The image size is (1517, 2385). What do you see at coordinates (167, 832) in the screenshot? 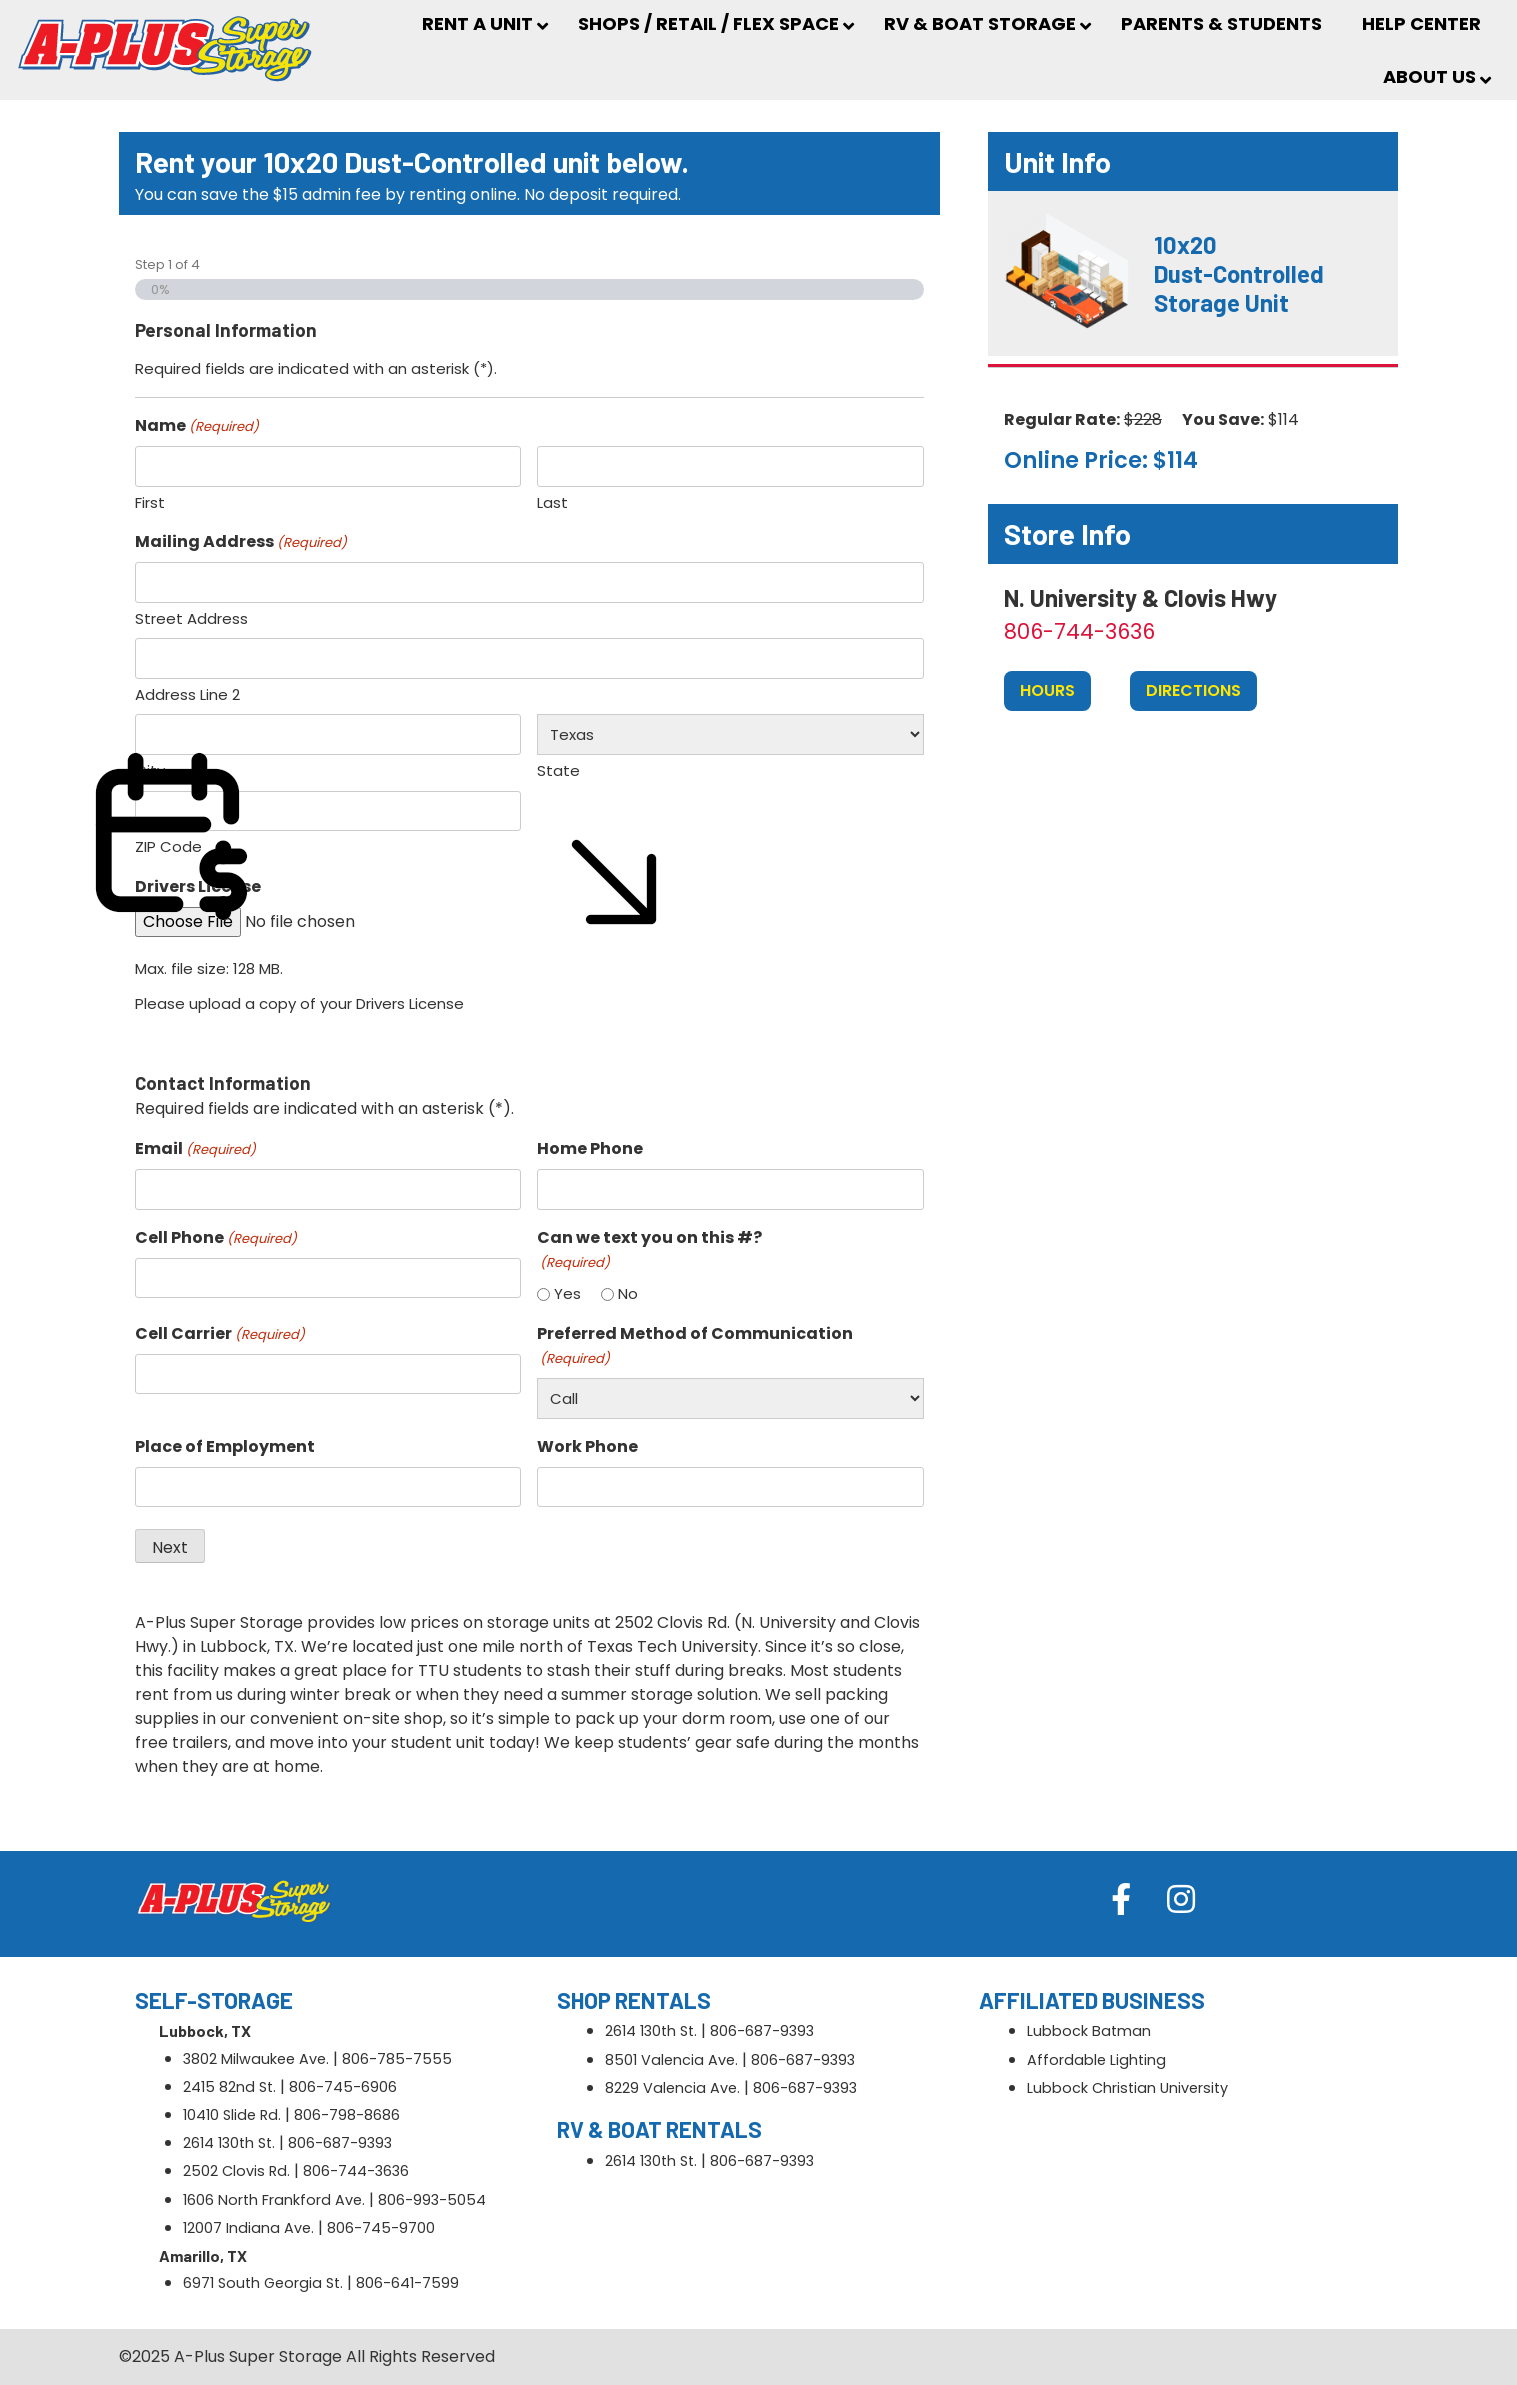
I see `view payment schedule or billing dates` at bounding box center [167, 832].